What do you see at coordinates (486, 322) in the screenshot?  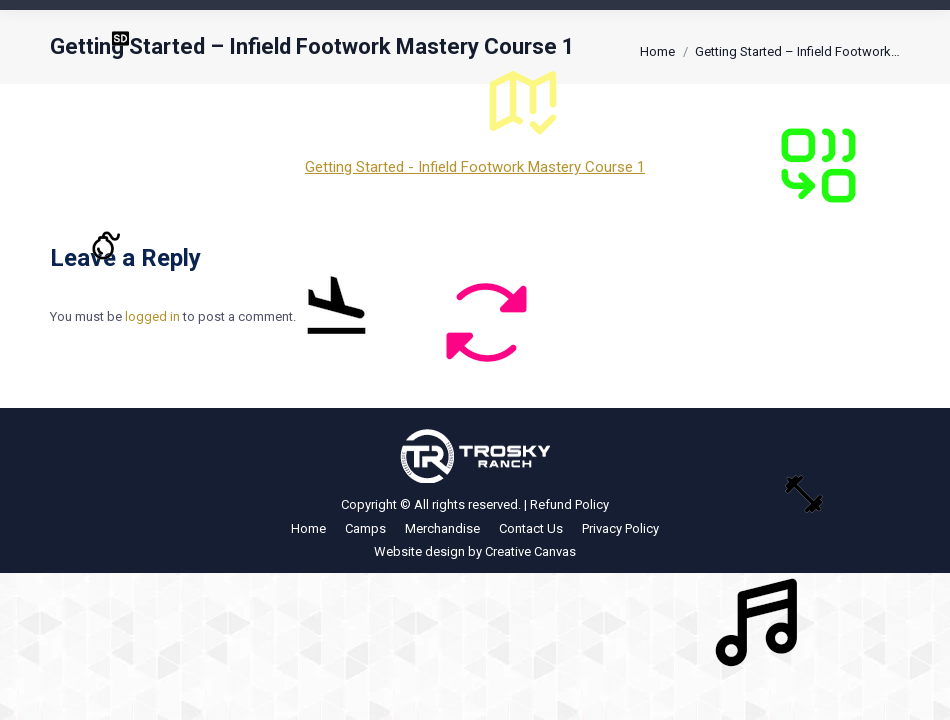 I see `refresh or reload content` at bounding box center [486, 322].